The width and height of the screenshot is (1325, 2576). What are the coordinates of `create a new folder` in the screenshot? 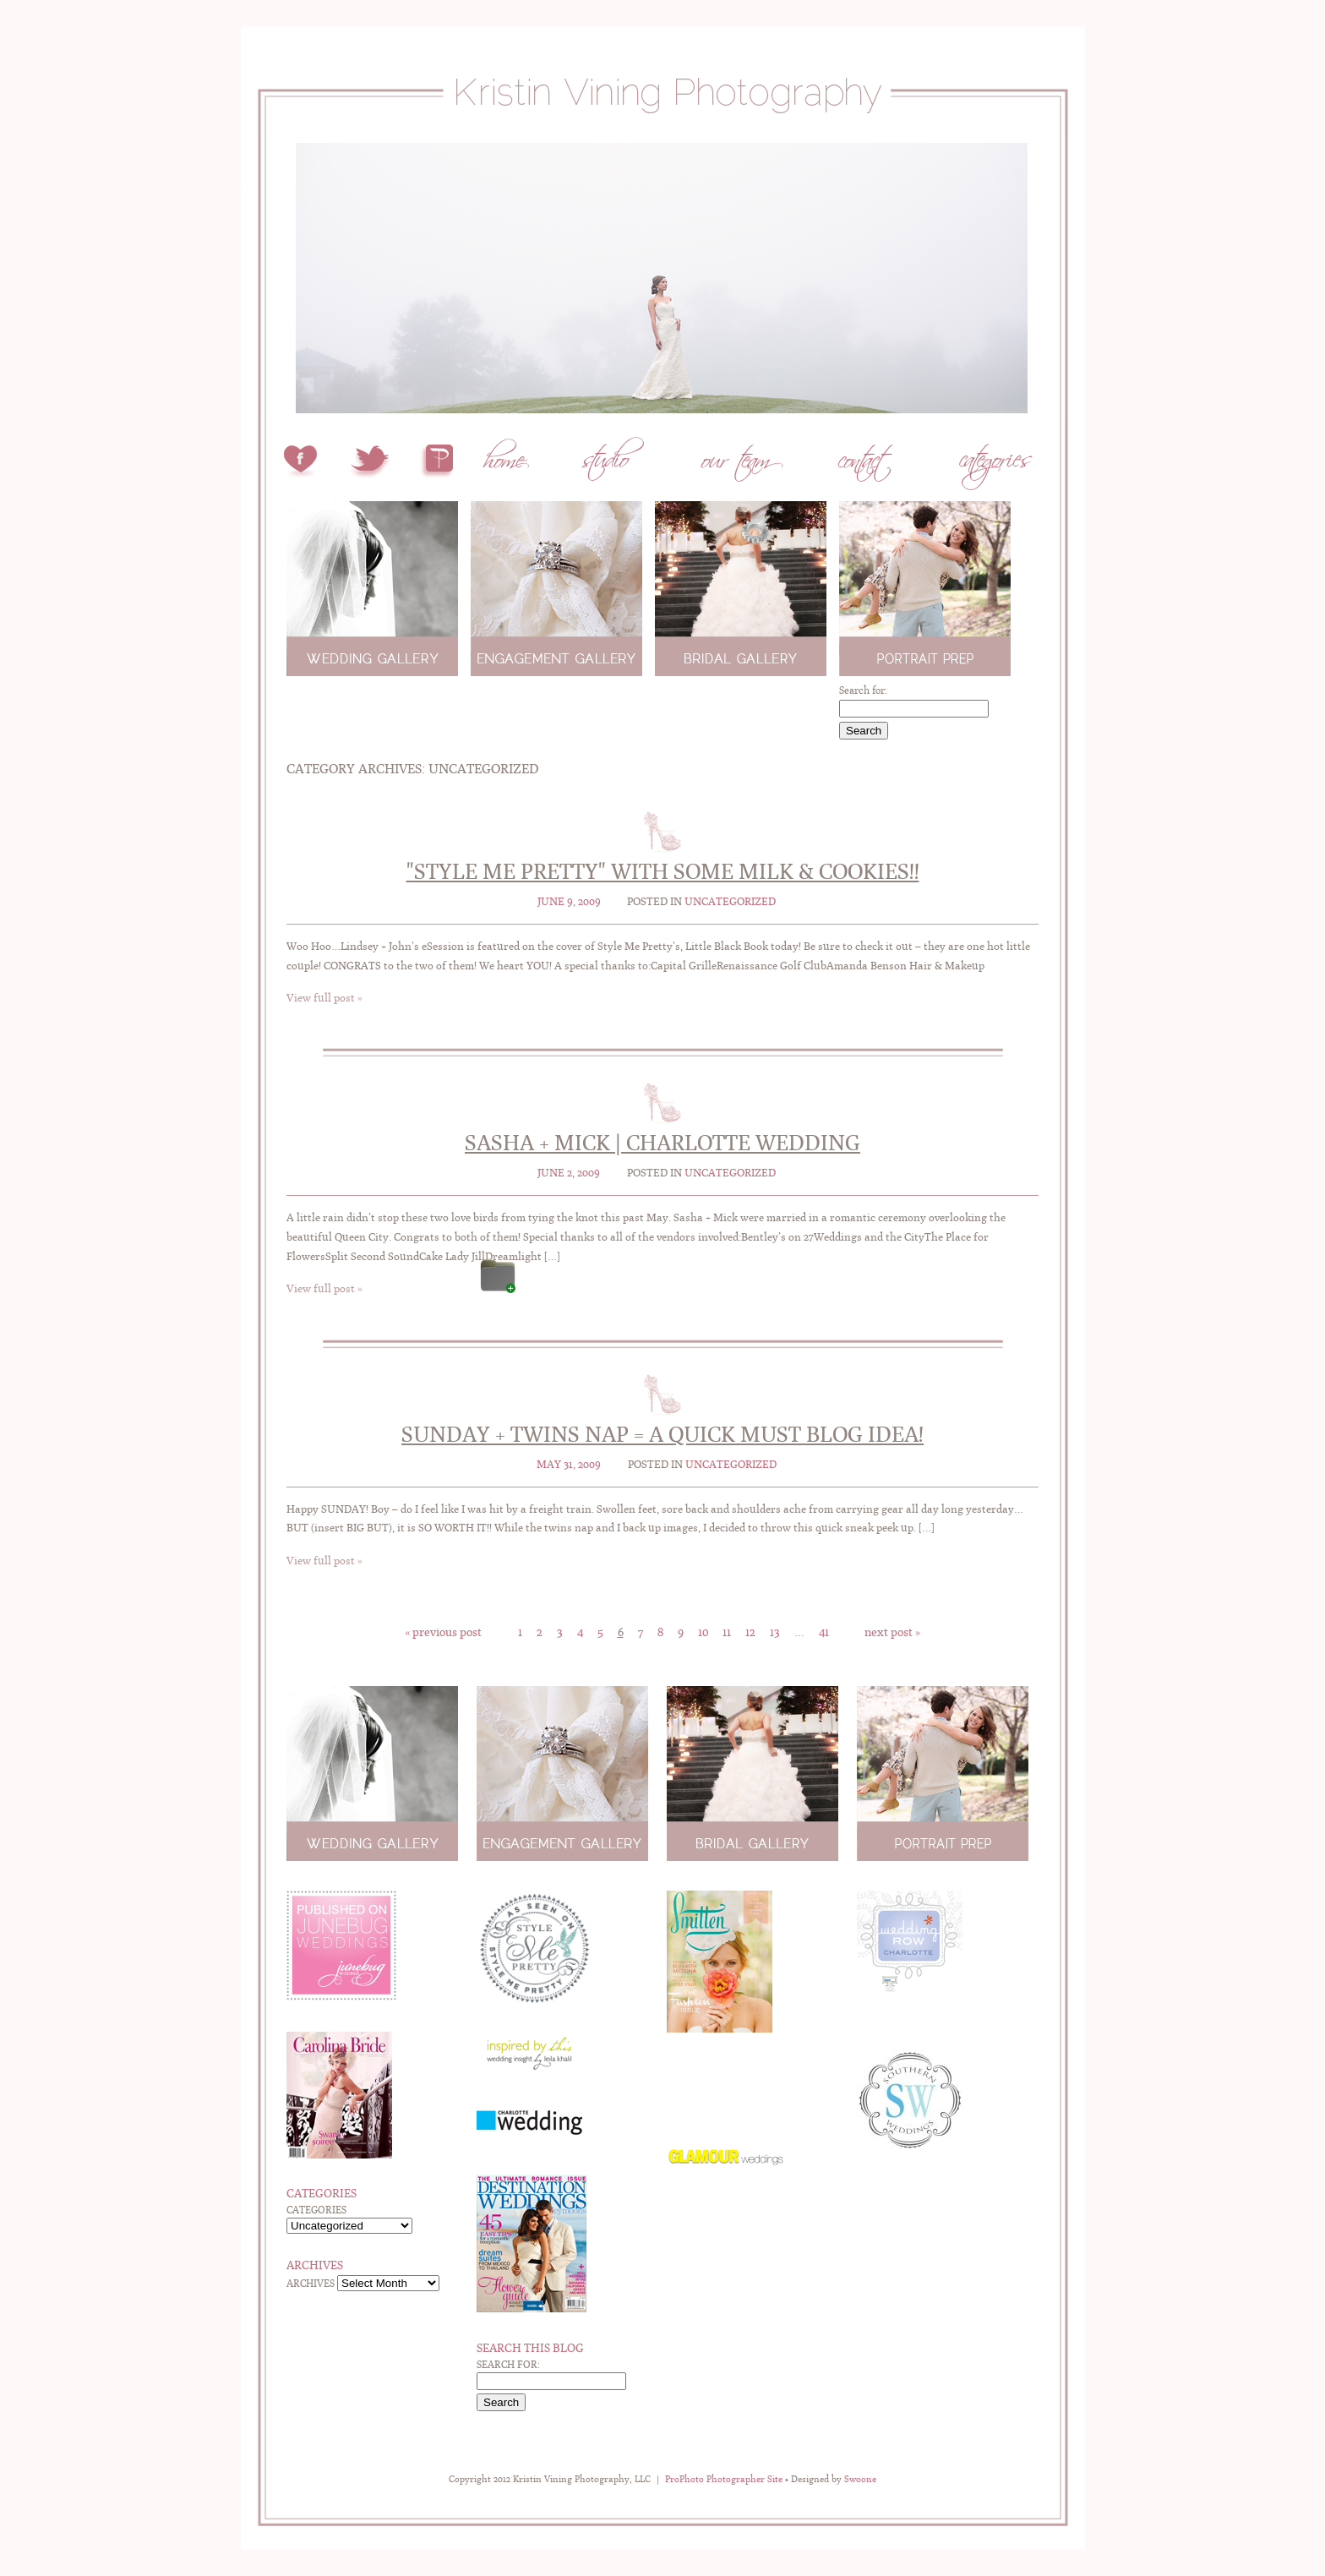 It's located at (498, 1275).